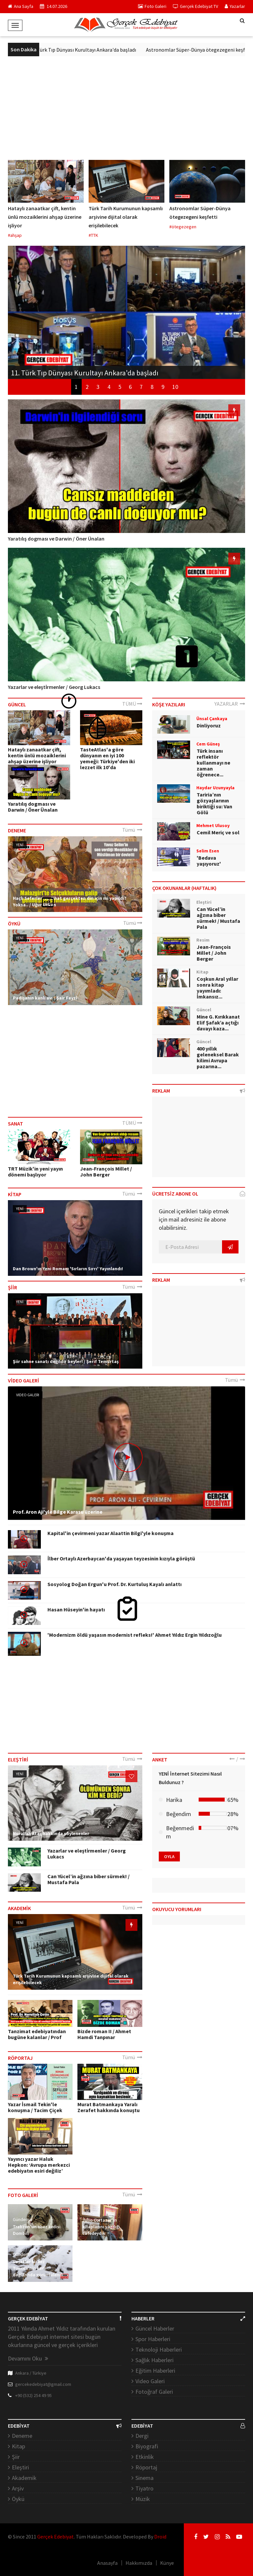 Image resolution: width=253 pixels, height=2576 pixels. I want to click on mark task as complete, so click(127, 1608).